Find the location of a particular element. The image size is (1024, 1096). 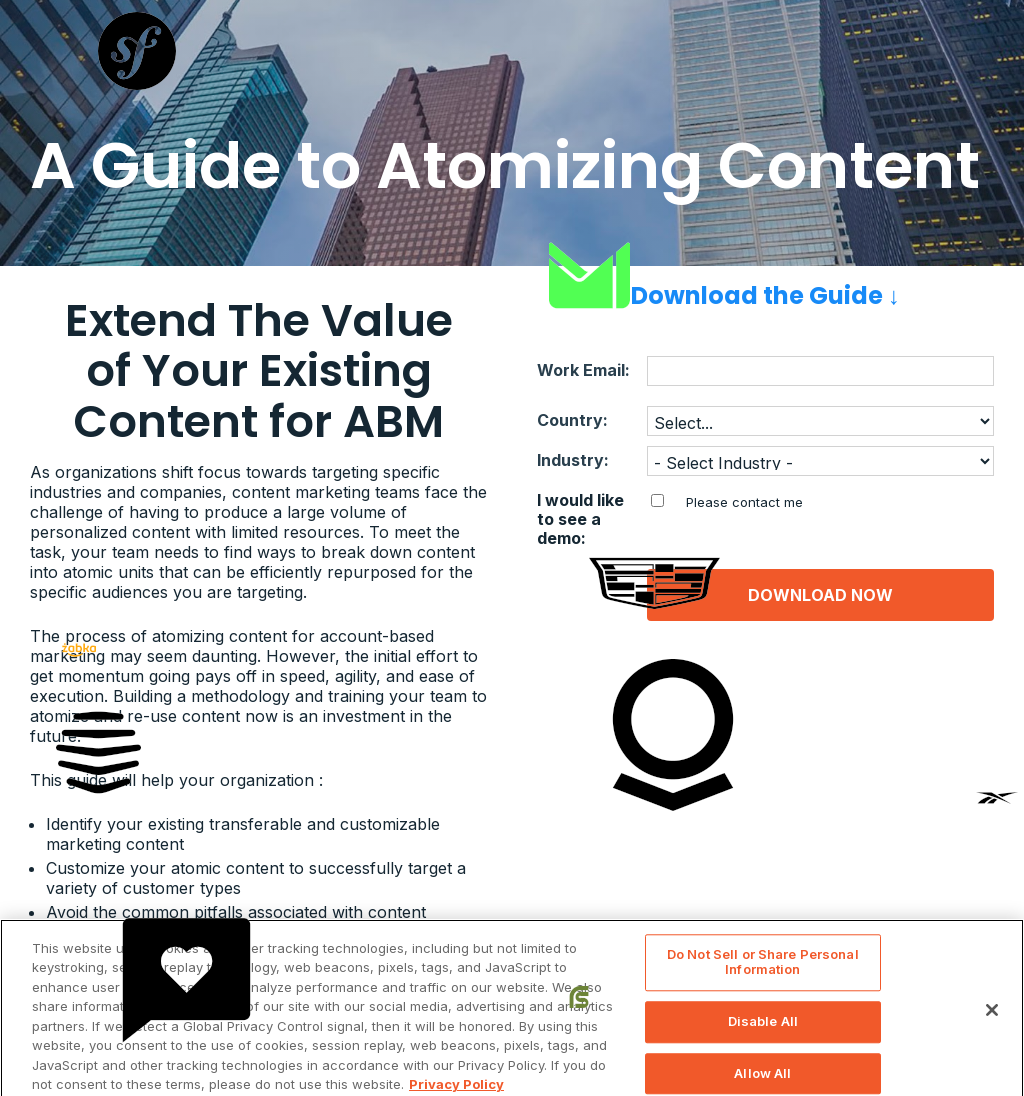

rsocket protocol or framework branding is located at coordinates (579, 997).